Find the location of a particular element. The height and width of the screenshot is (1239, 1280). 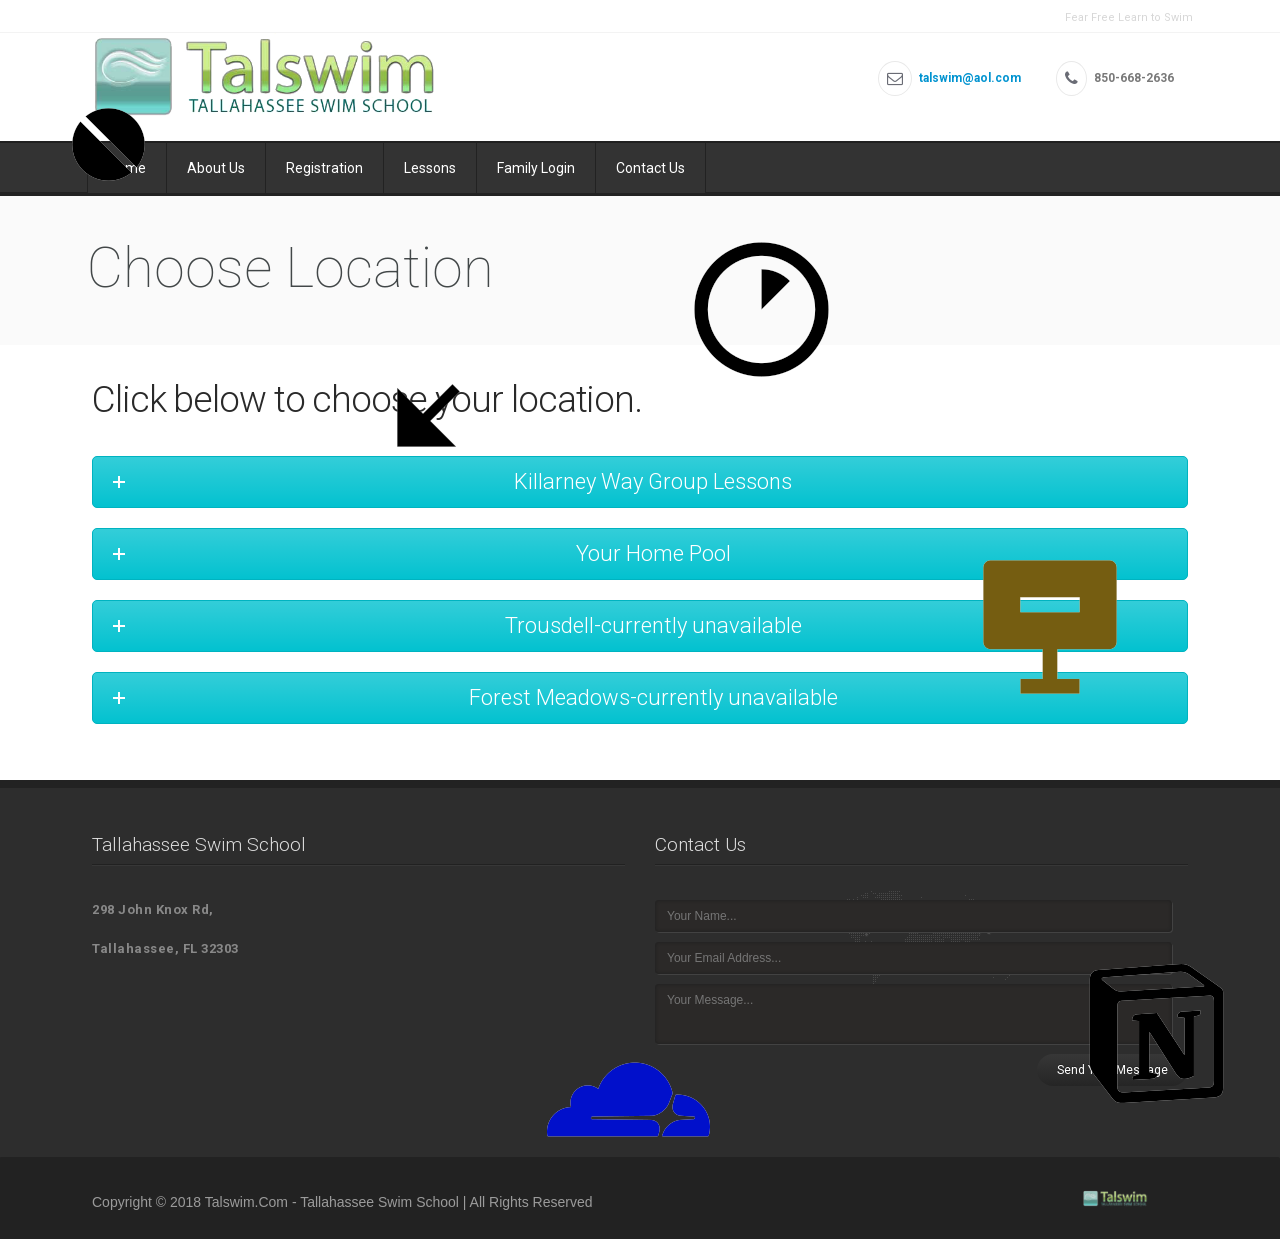

open Notion app is located at coordinates (1156, 1033).